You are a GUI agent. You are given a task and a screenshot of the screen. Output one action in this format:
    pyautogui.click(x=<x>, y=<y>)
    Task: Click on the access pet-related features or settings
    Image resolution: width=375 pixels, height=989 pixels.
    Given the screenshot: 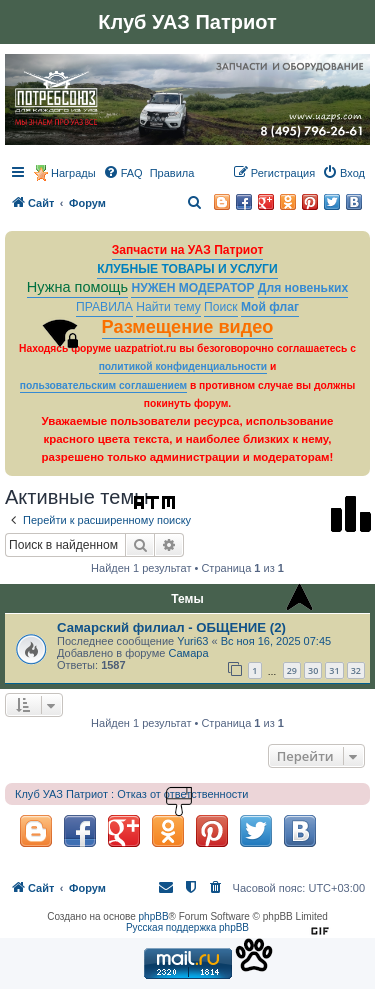 What is the action you would take?
    pyautogui.click(x=254, y=955)
    